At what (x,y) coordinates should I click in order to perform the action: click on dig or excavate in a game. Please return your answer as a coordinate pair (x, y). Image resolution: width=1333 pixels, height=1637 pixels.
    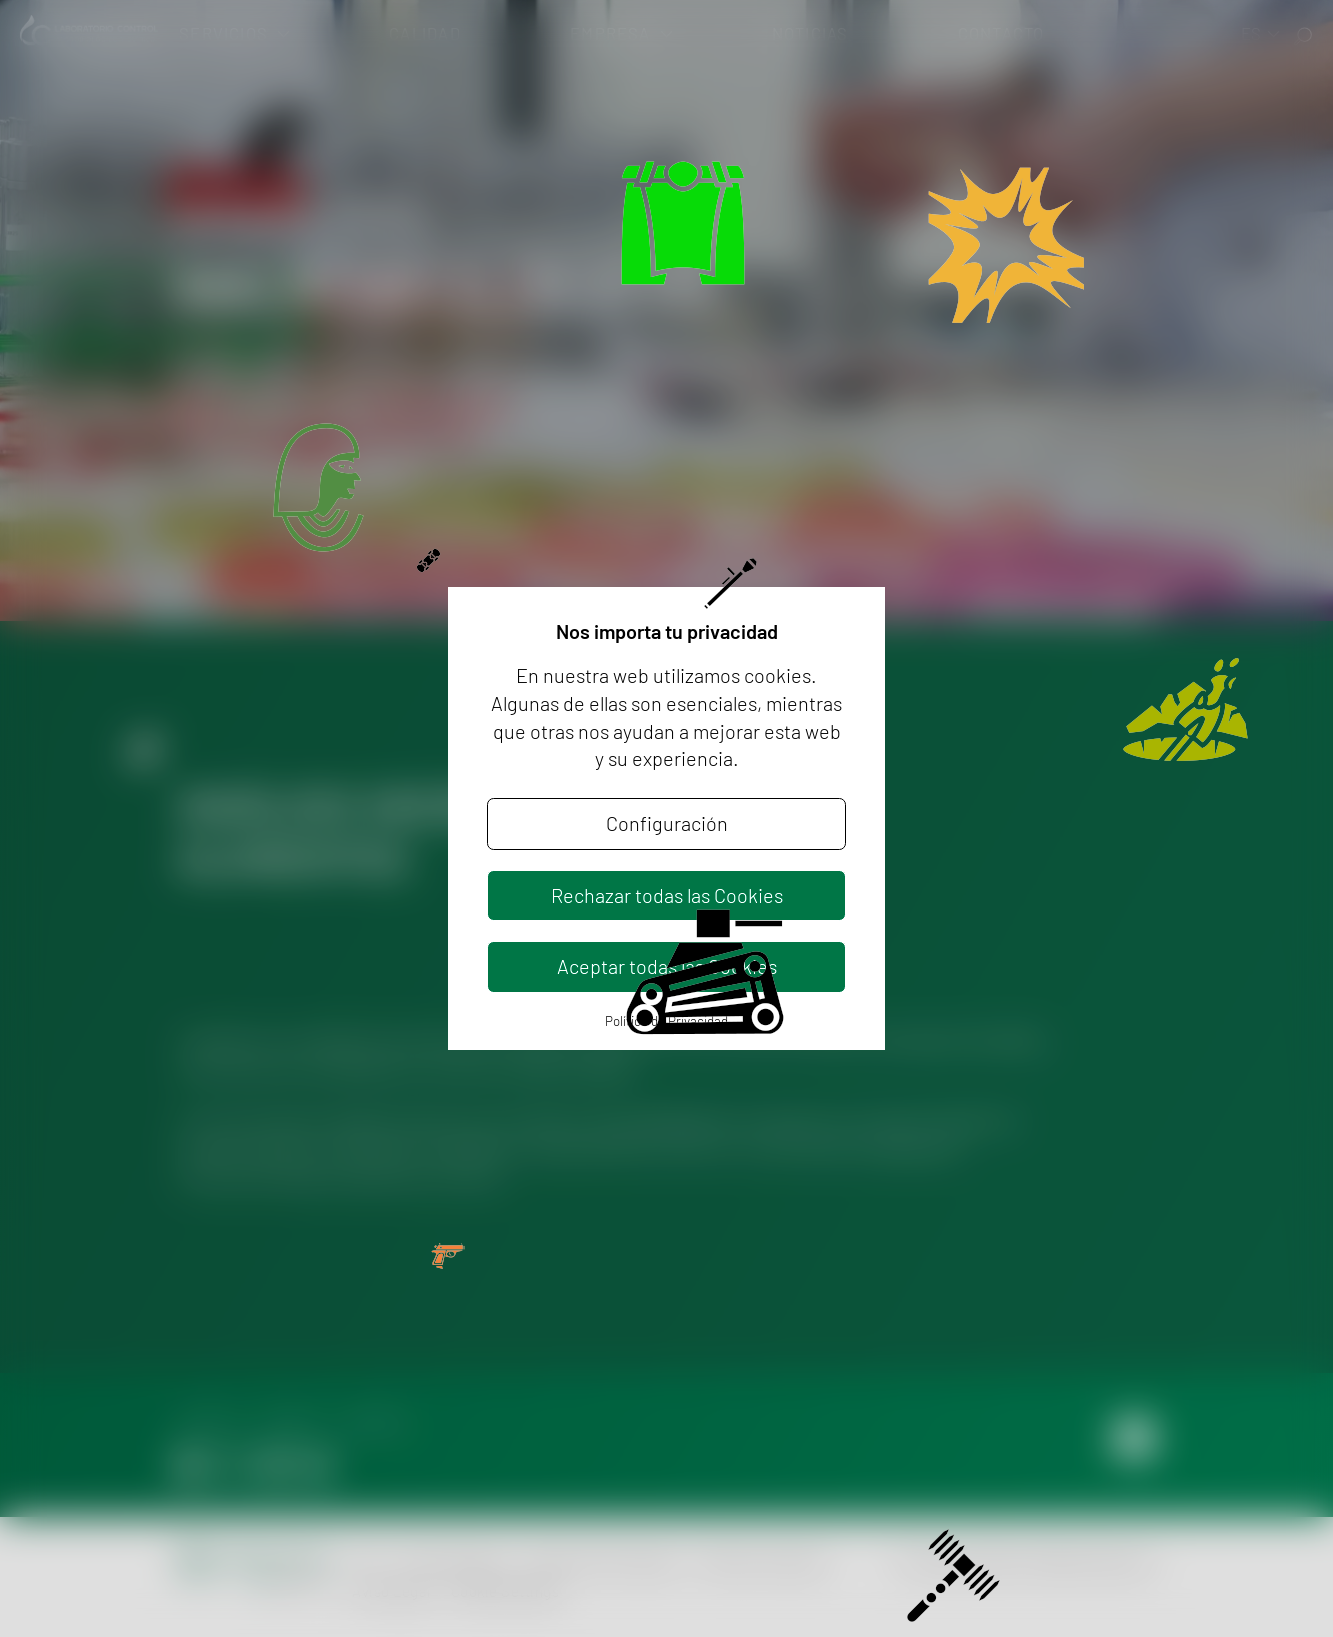
    Looking at the image, I should click on (1185, 709).